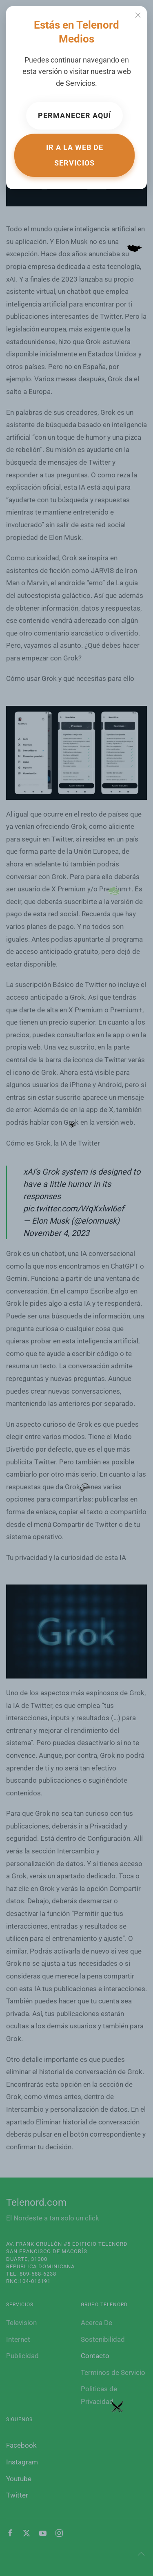 Image resolution: width=153 pixels, height=2576 pixels. I want to click on decorative pattern or visual effect option, so click(72, 1125).